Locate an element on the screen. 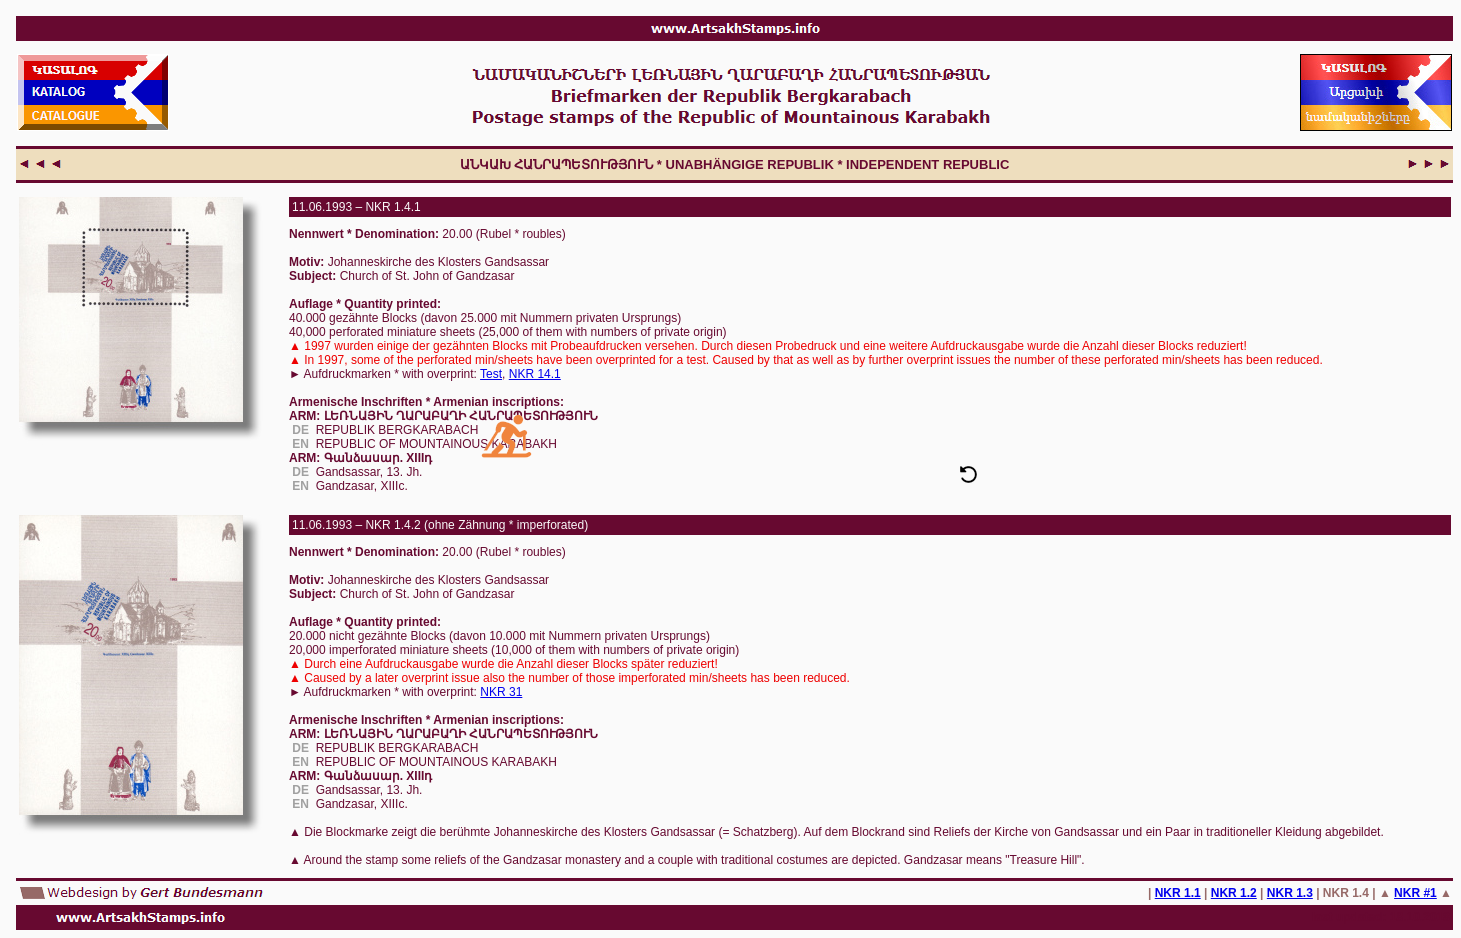 The height and width of the screenshot is (938, 1461). access nordic skiing trails or activities is located at coordinates (506, 435).